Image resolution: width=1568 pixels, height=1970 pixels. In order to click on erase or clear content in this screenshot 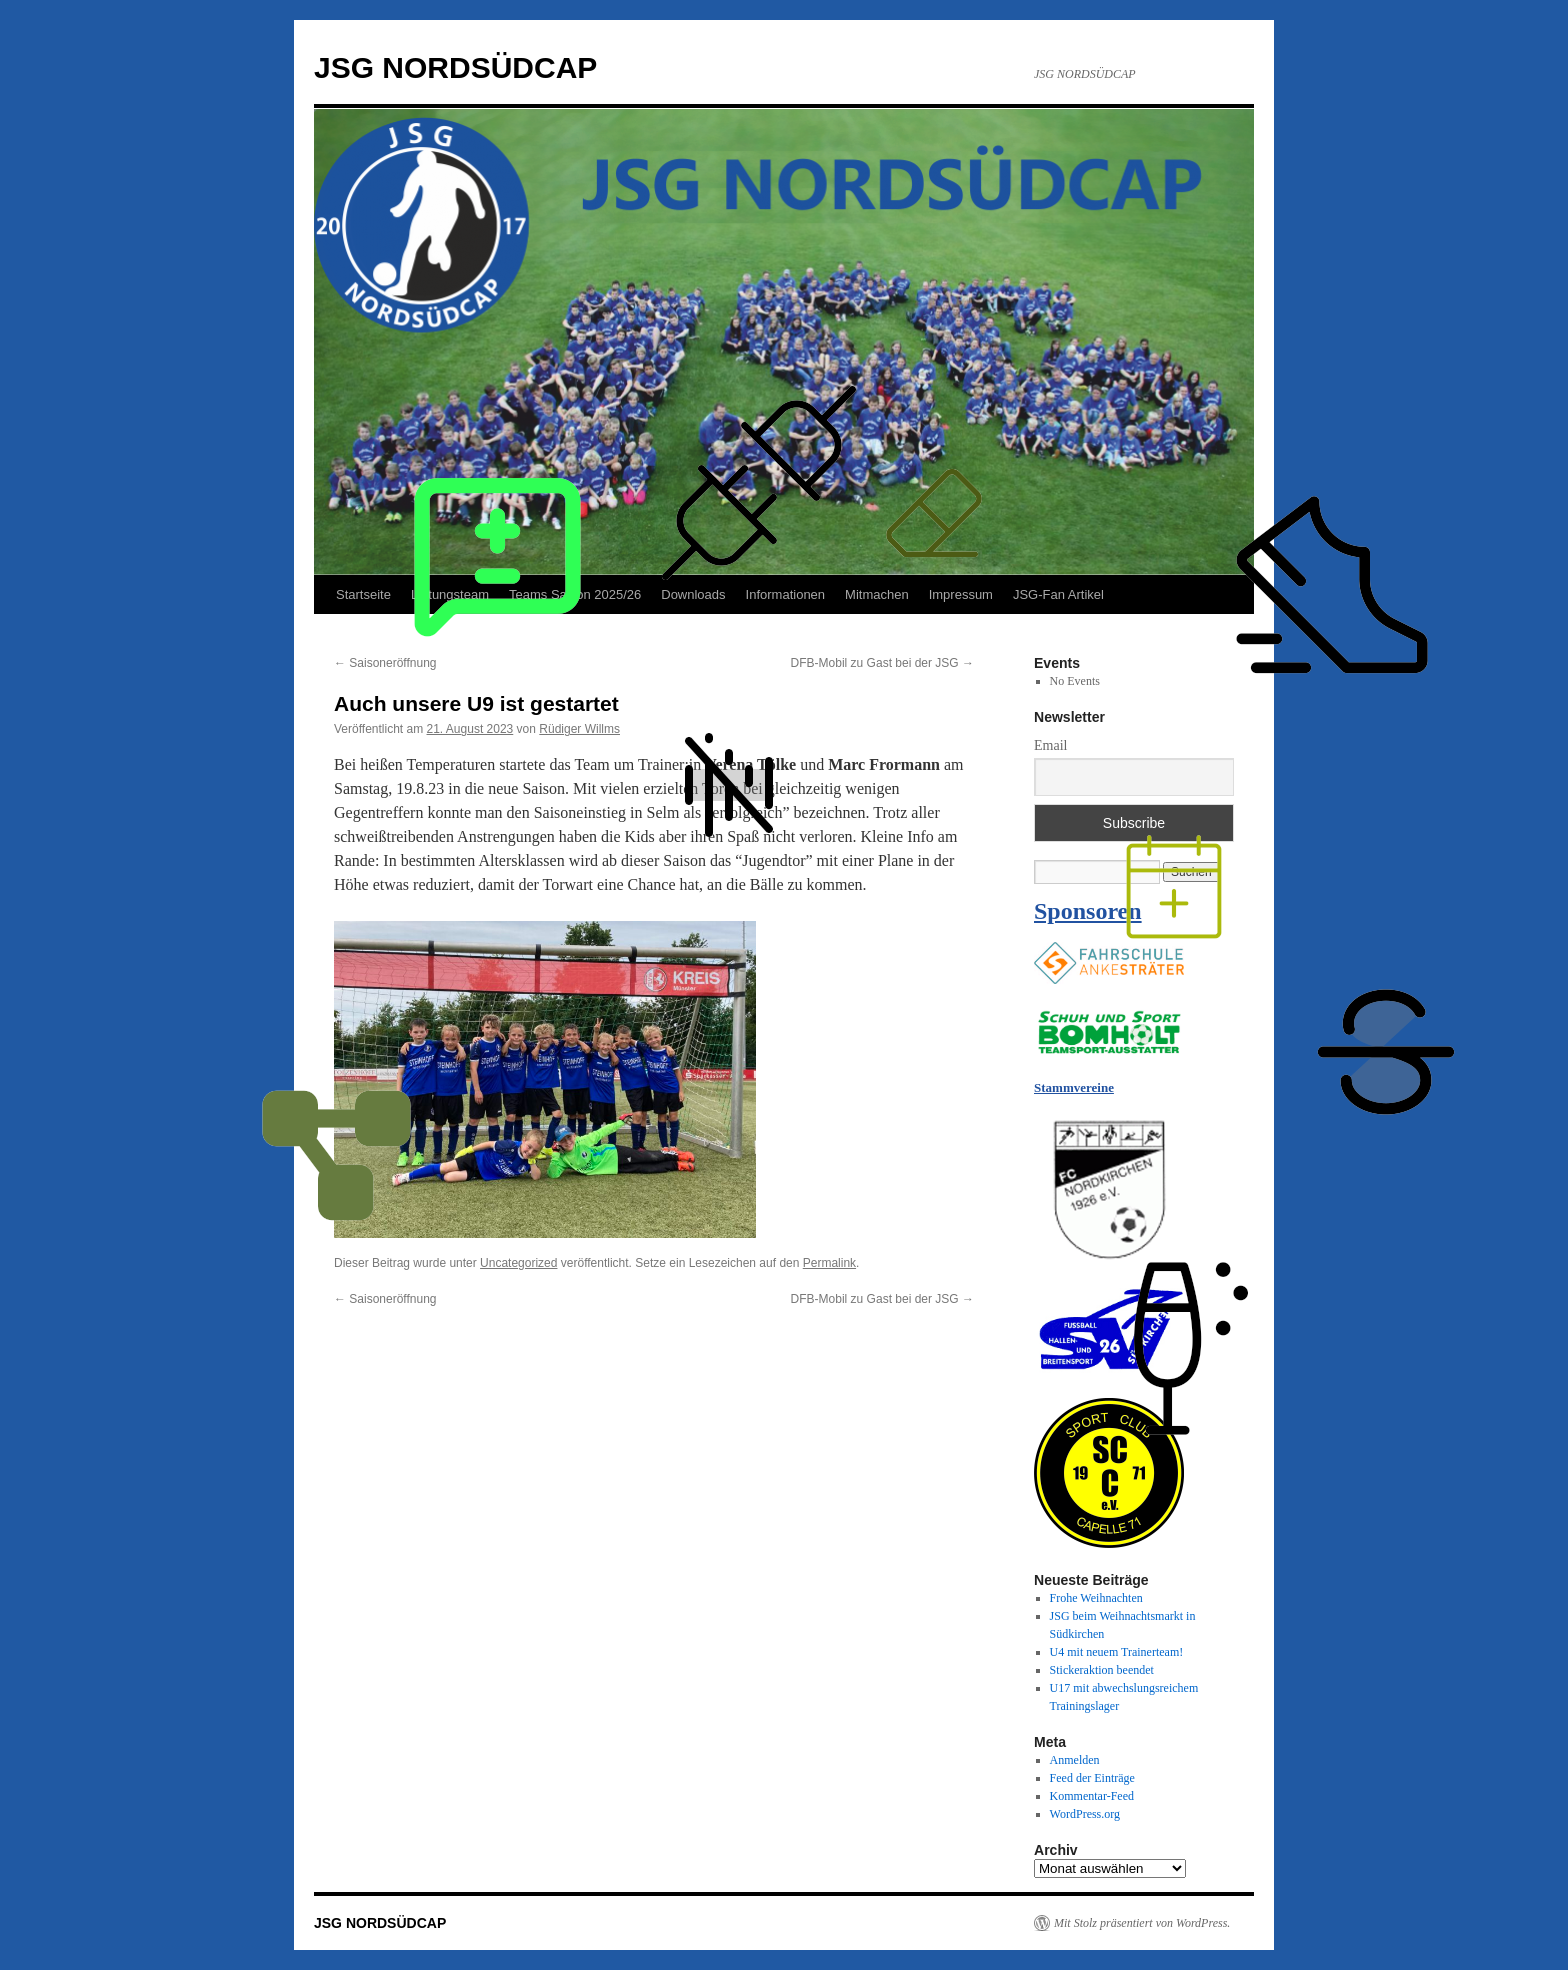, I will do `click(934, 513)`.